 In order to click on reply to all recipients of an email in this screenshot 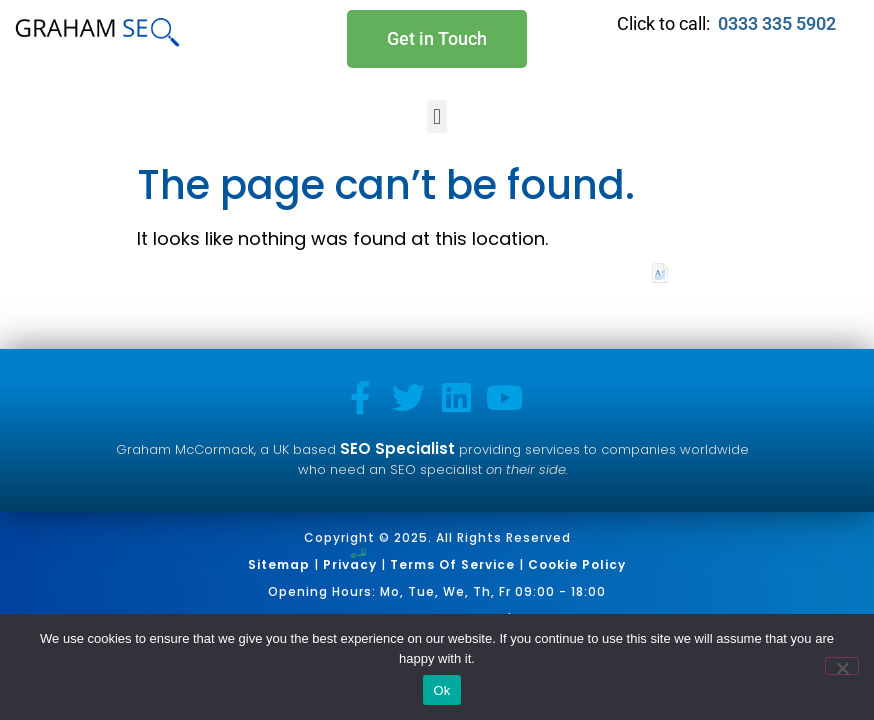, I will do `click(358, 552)`.